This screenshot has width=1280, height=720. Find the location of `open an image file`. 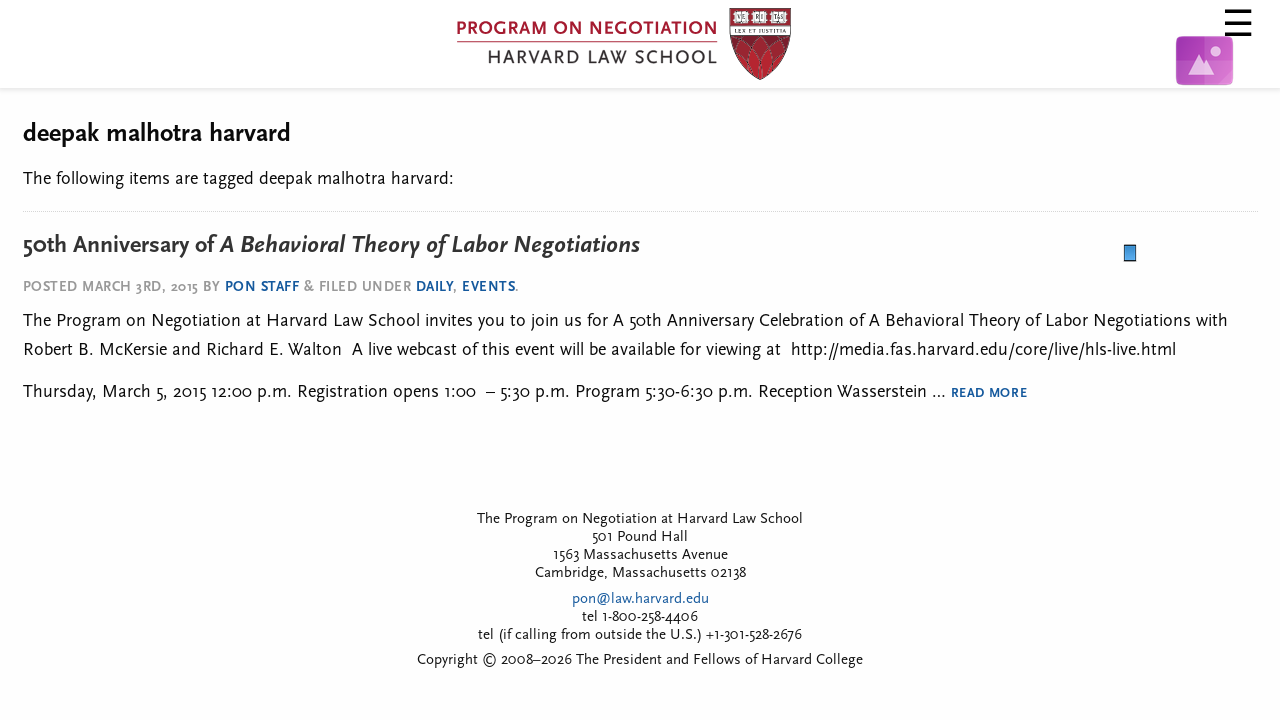

open an image file is located at coordinates (1204, 58).